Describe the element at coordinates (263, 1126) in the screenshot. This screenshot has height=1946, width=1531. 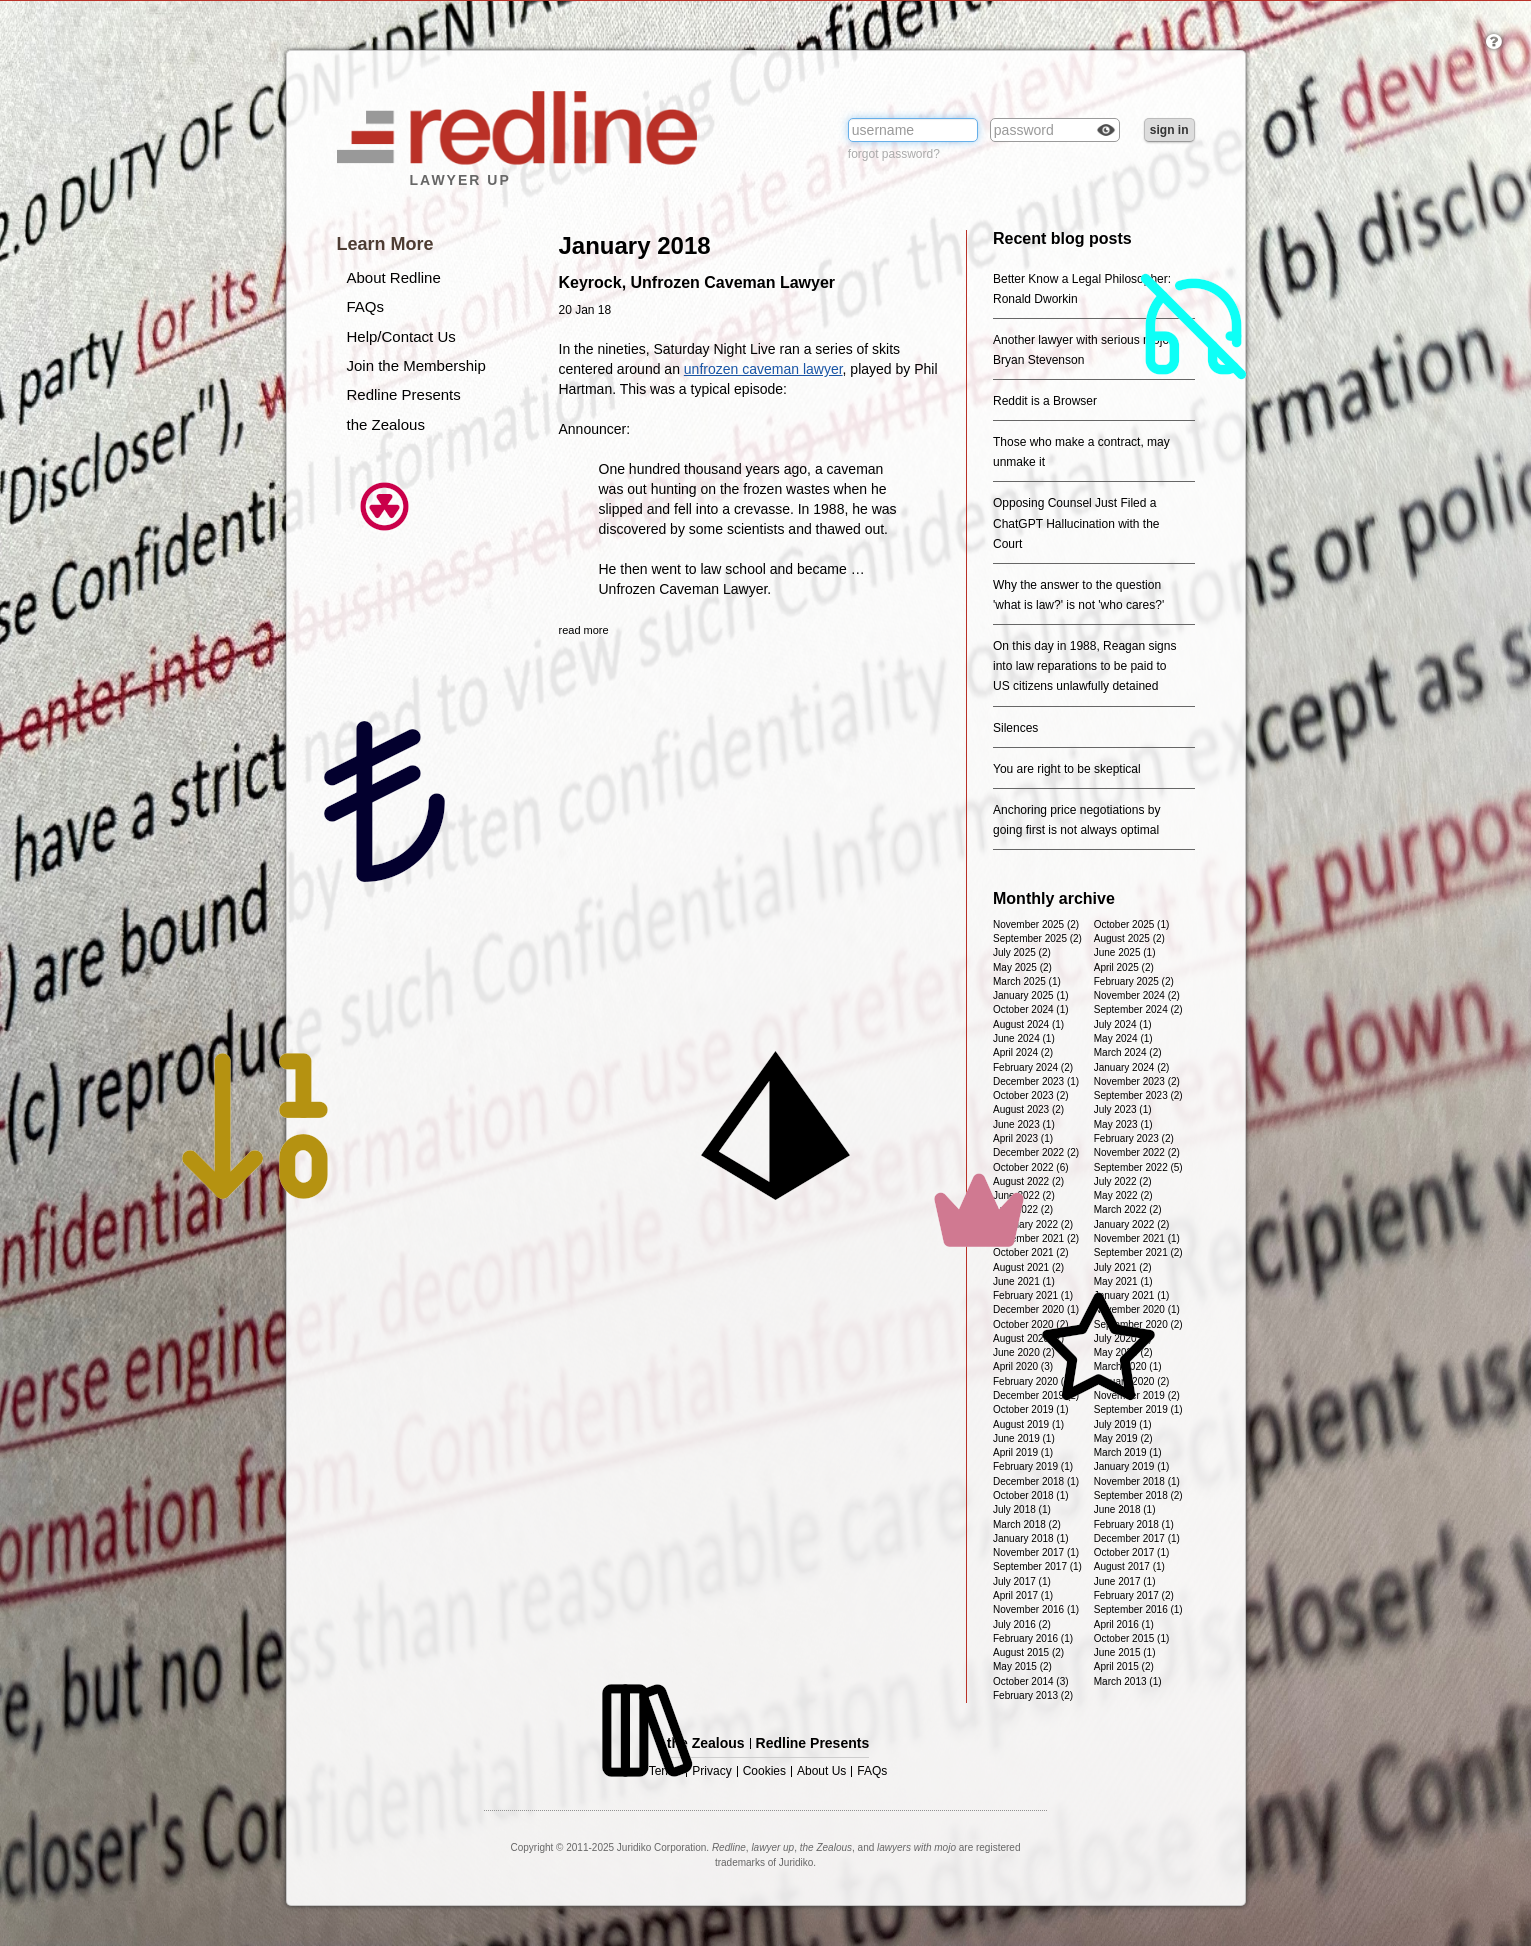
I see `sort numerically in descending order` at that location.